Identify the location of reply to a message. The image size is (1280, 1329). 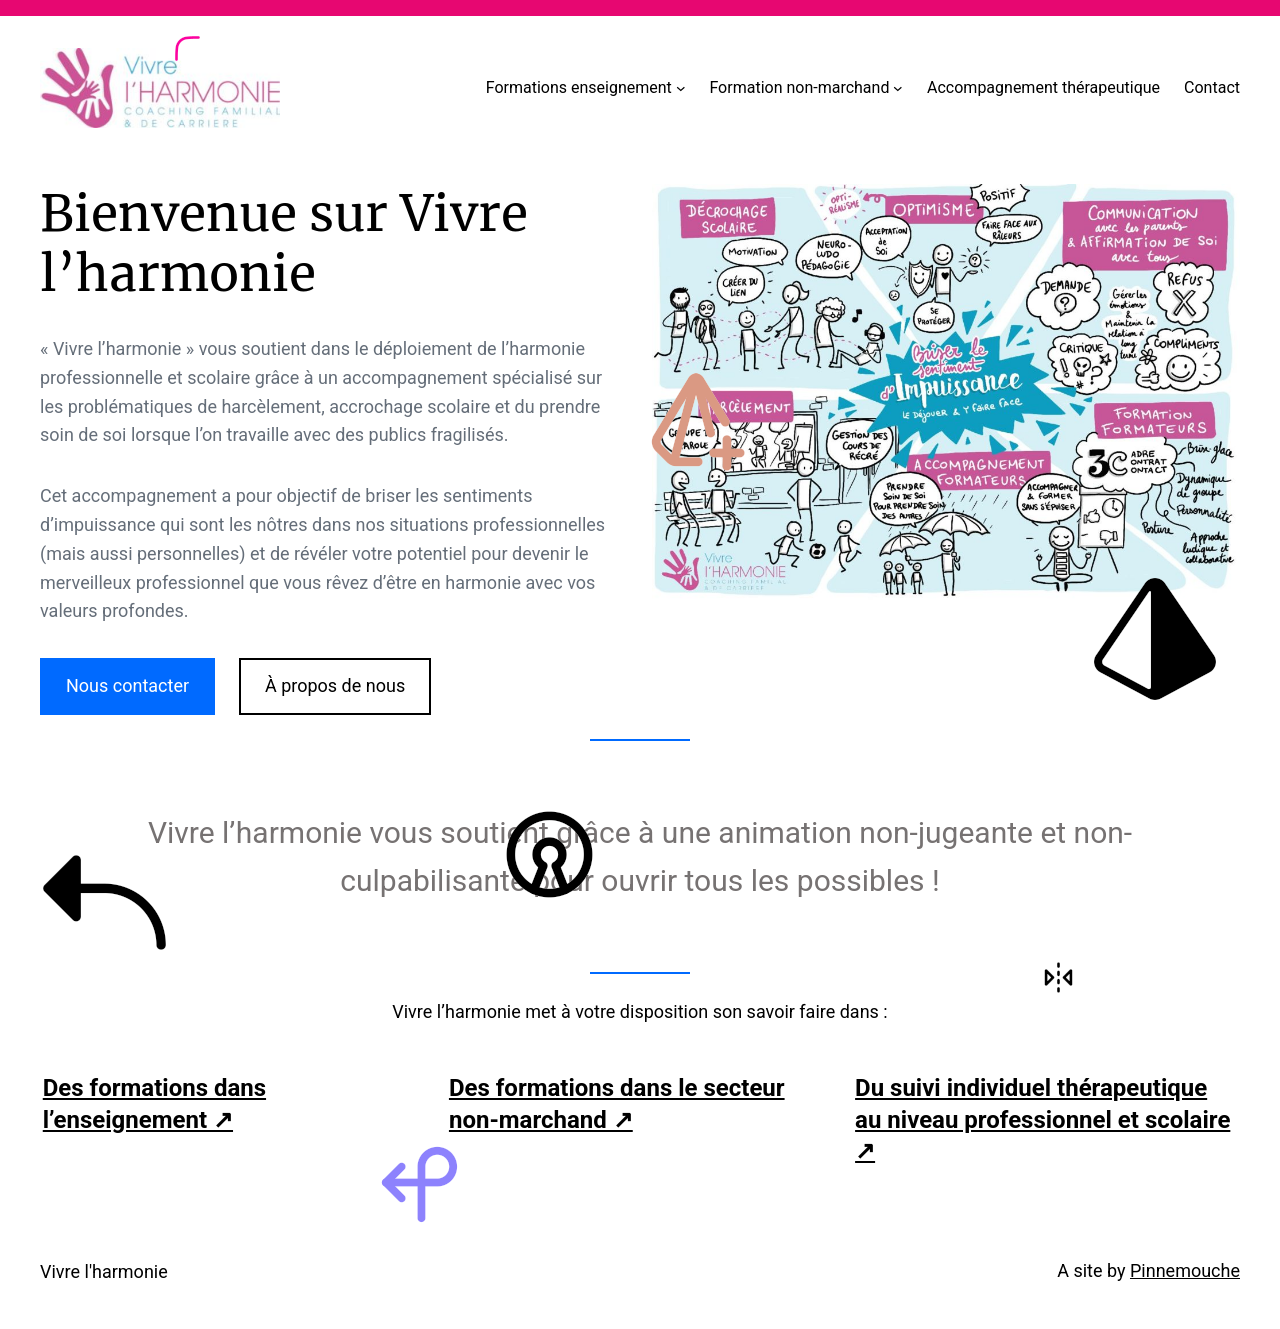
(104, 902).